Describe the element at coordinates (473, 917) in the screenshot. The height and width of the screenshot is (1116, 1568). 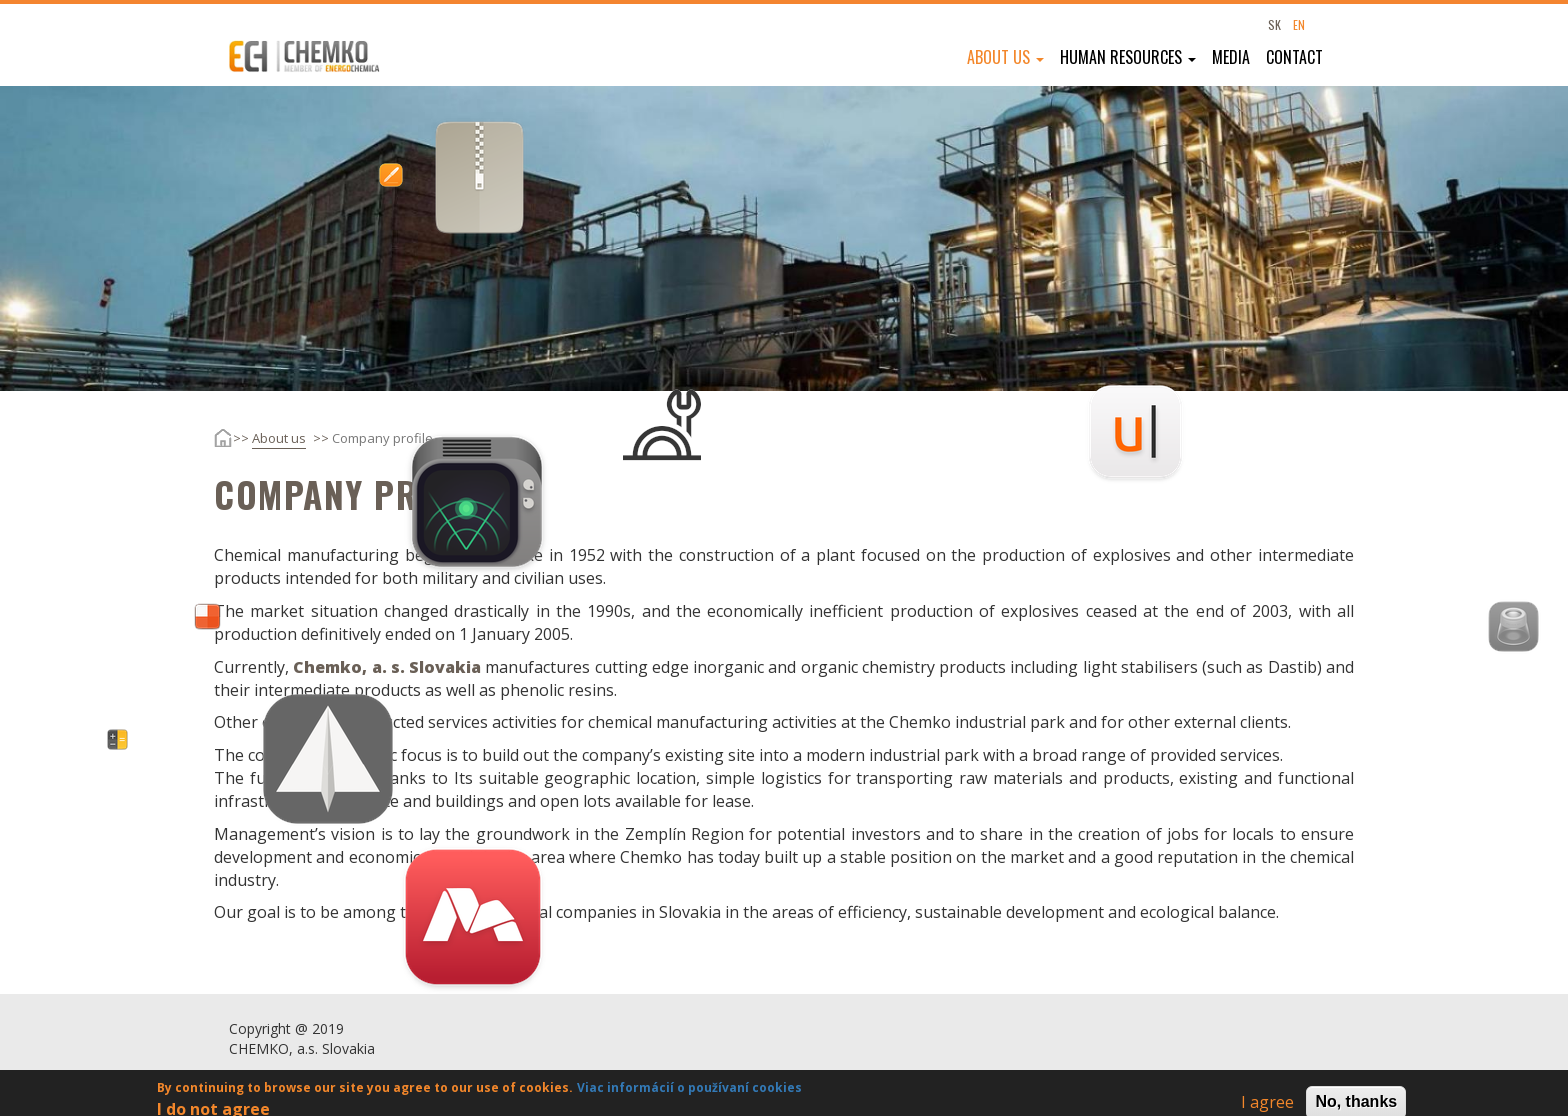
I see `open master pdf editor application` at that location.